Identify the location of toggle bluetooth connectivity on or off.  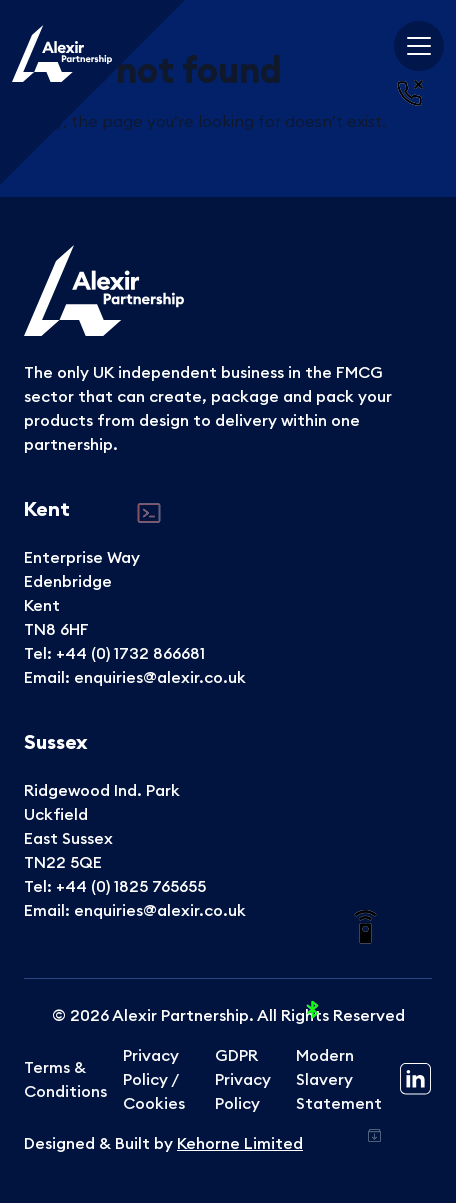
(312, 1009).